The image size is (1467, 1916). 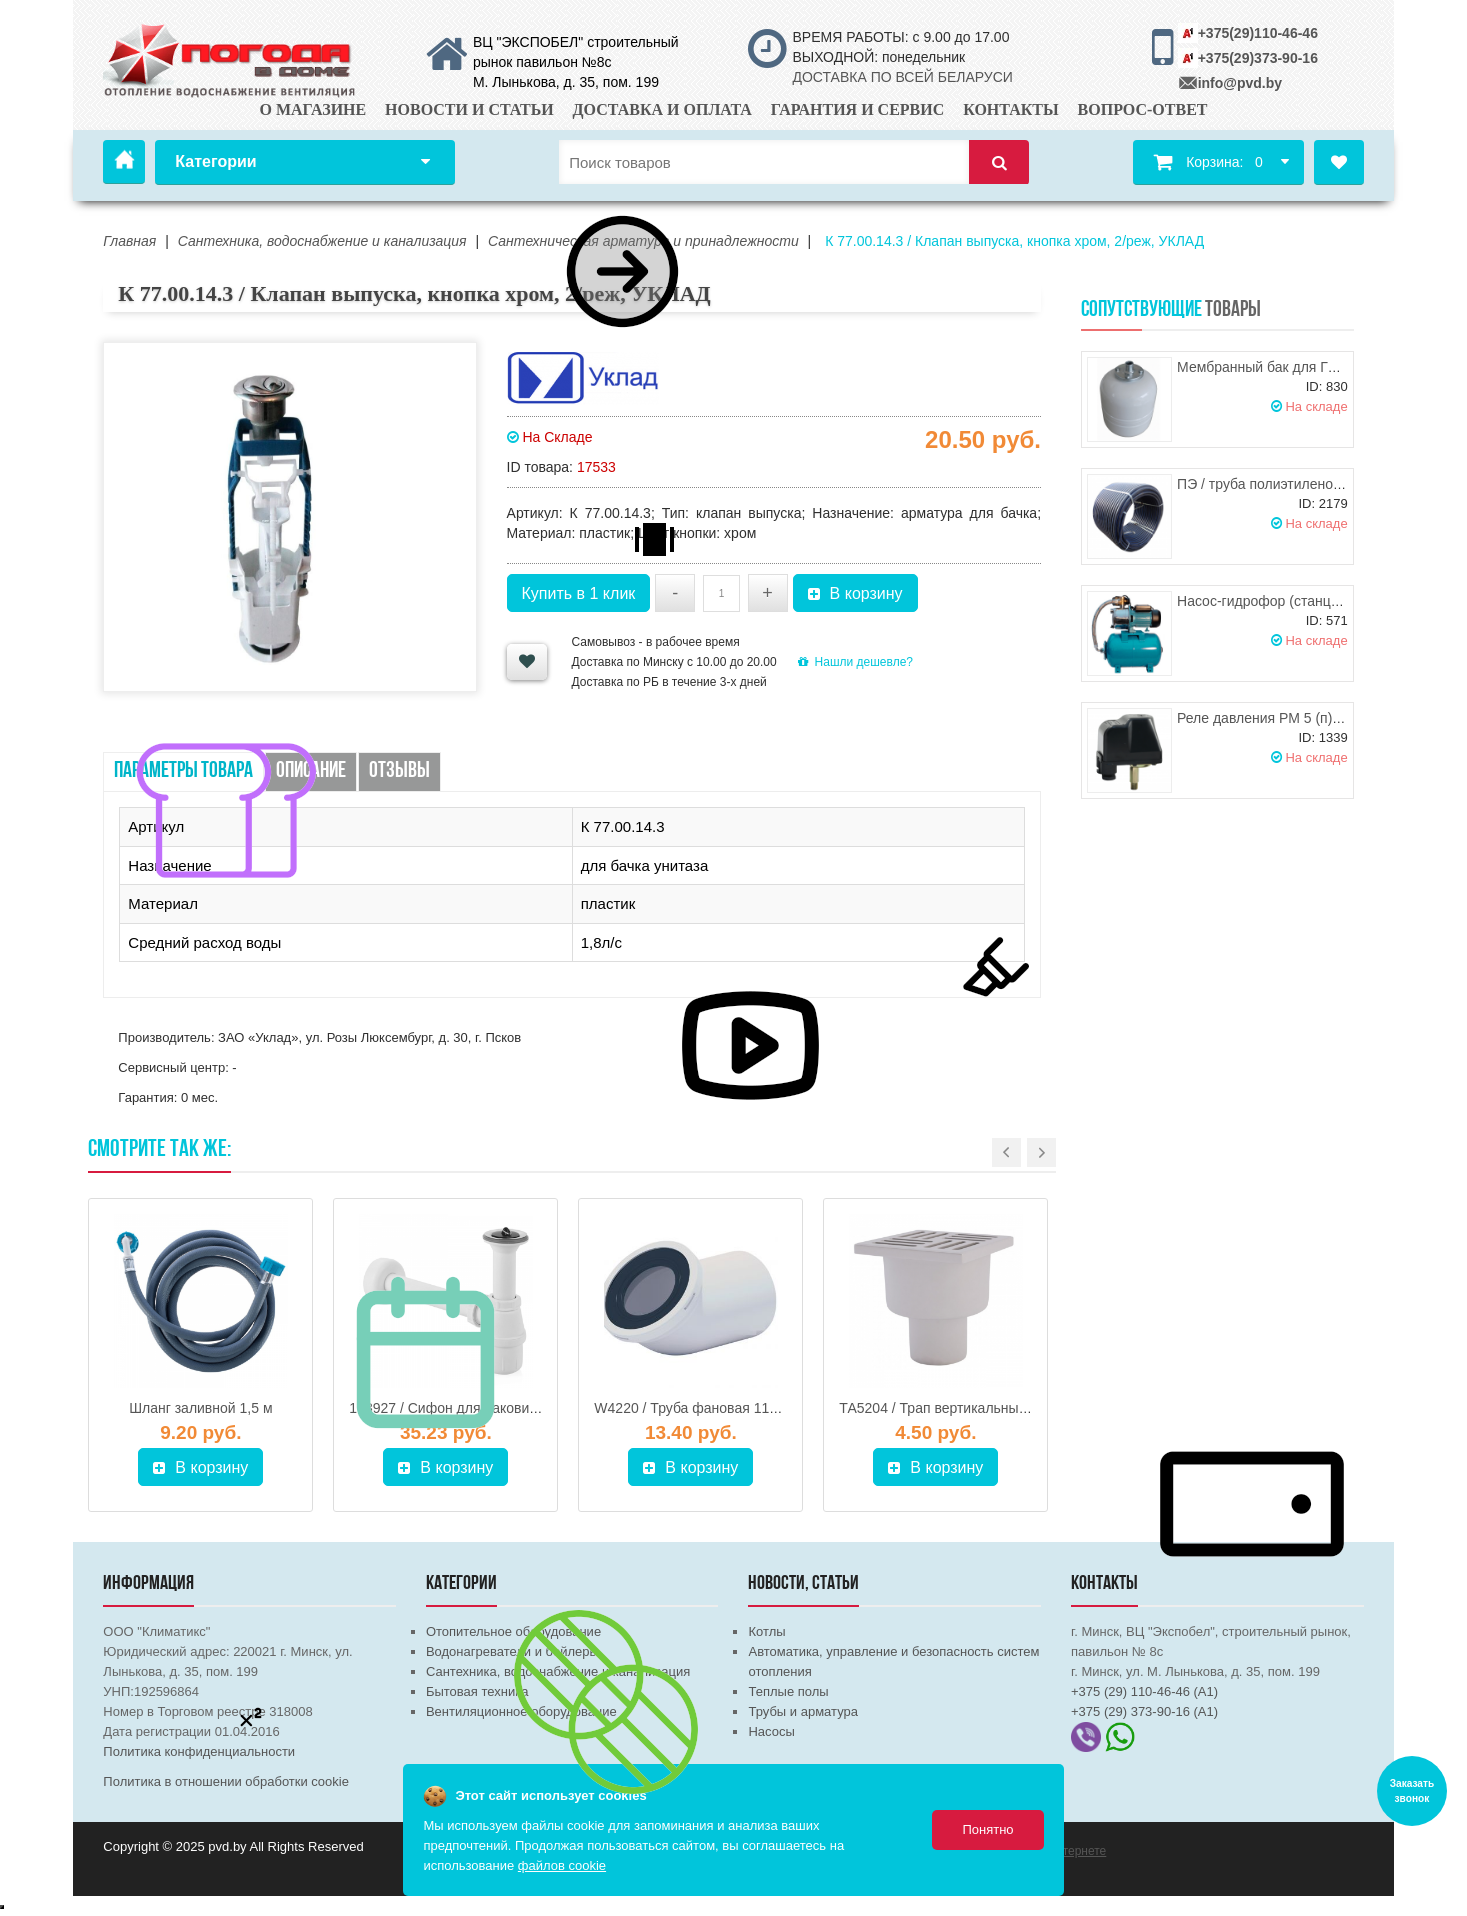 What do you see at coordinates (994, 969) in the screenshot?
I see `highlight or mark selected text` at bounding box center [994, 969].